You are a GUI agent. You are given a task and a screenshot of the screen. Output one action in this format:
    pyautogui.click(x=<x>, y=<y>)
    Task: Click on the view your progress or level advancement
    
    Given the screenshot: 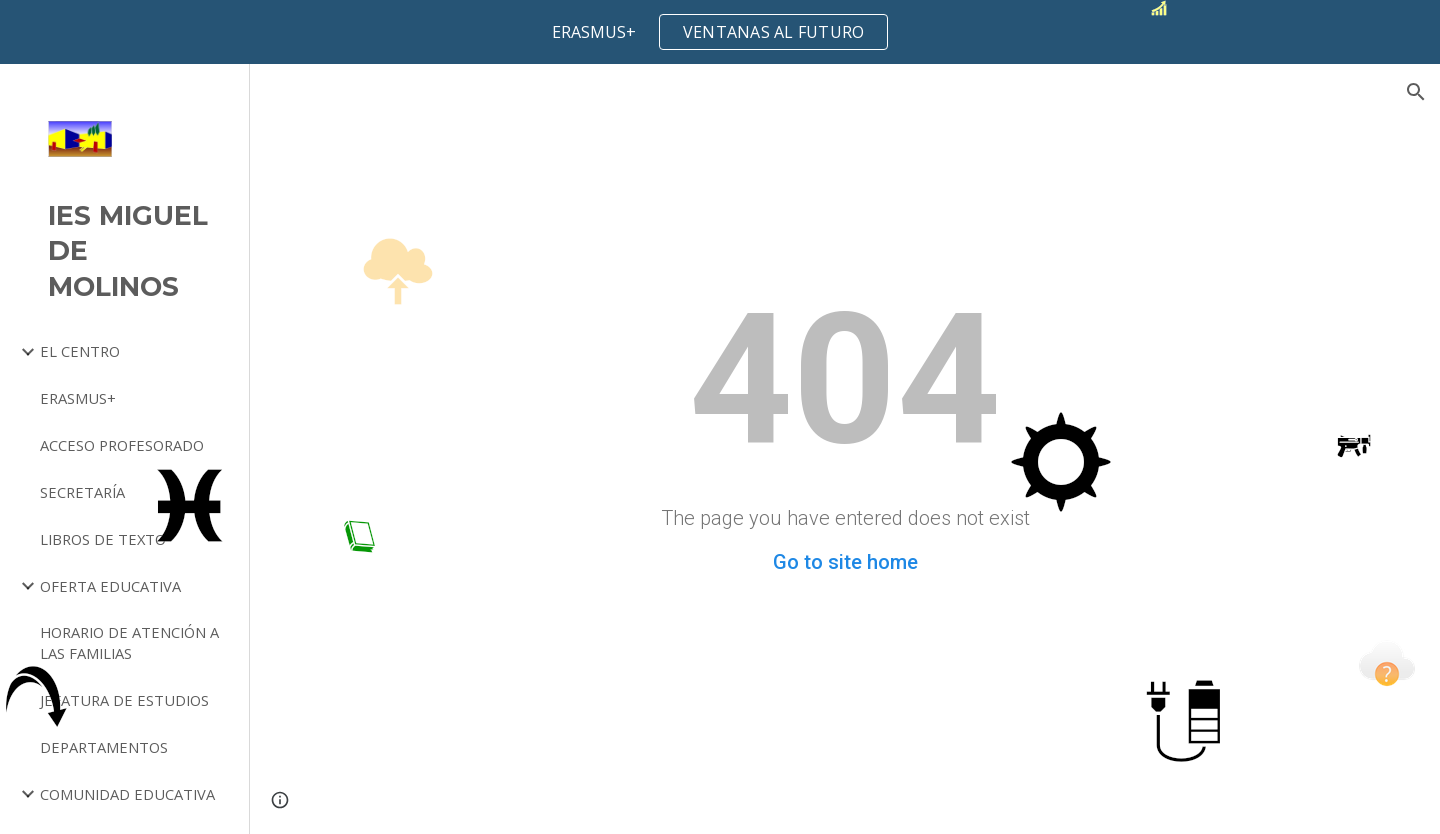 What is the action you would take?
    pyautogui.click(x=1159, y=8)
    